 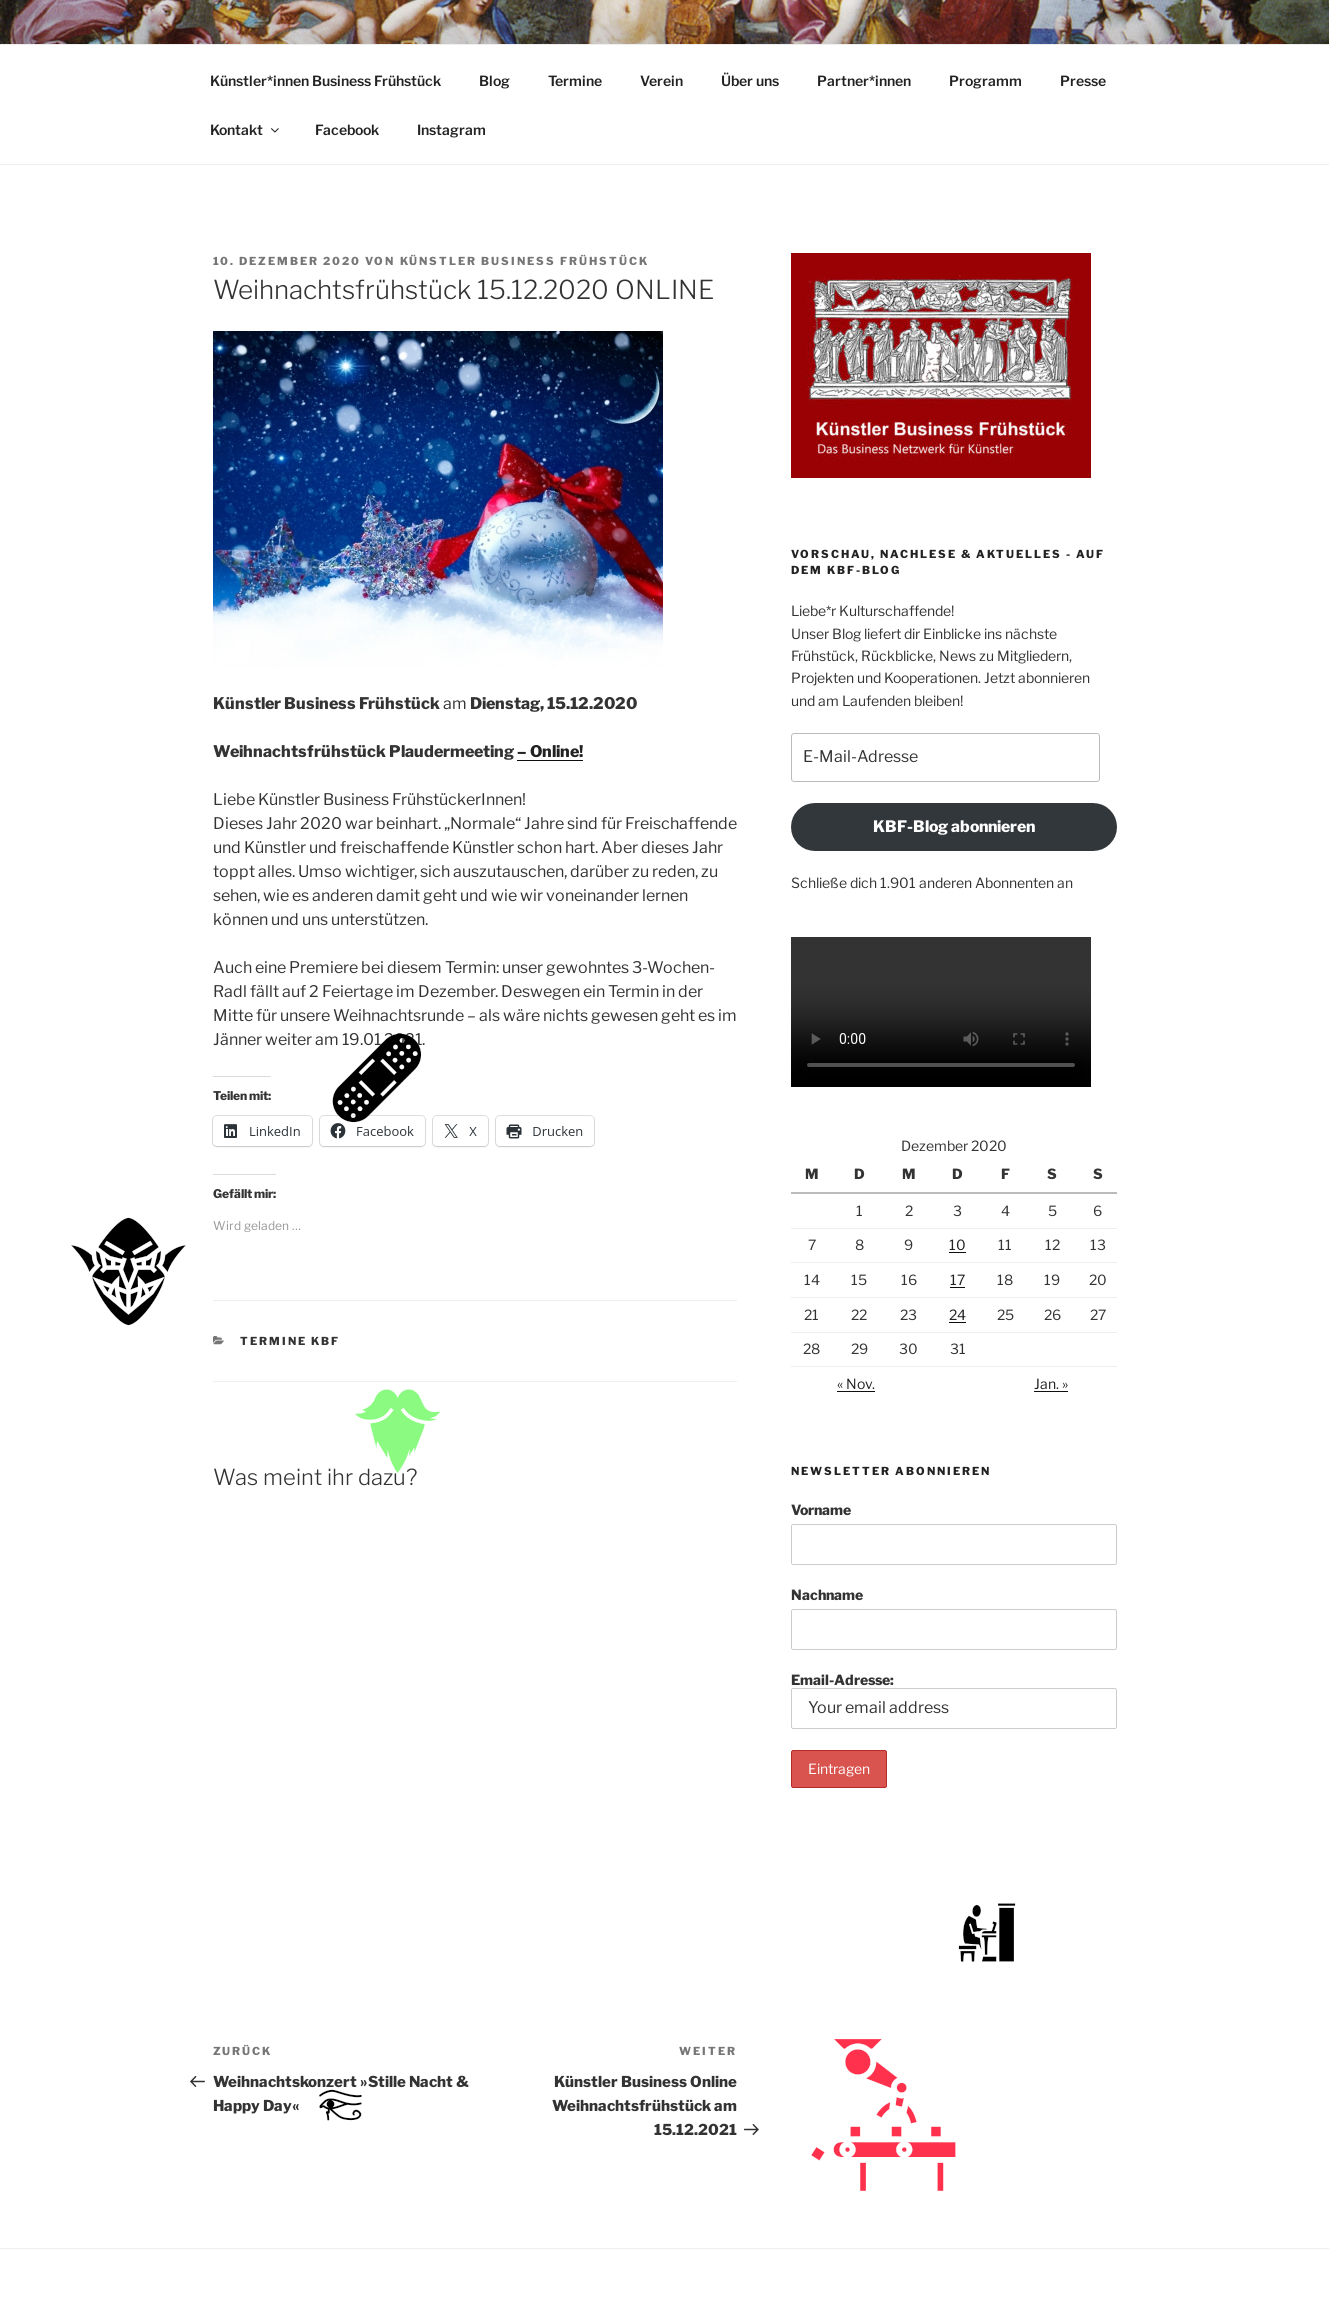 What do you see at coordinates (376, 1077) in the screenshot?
I see `access first aid or medical settings` at bounding box center [376, 1077].